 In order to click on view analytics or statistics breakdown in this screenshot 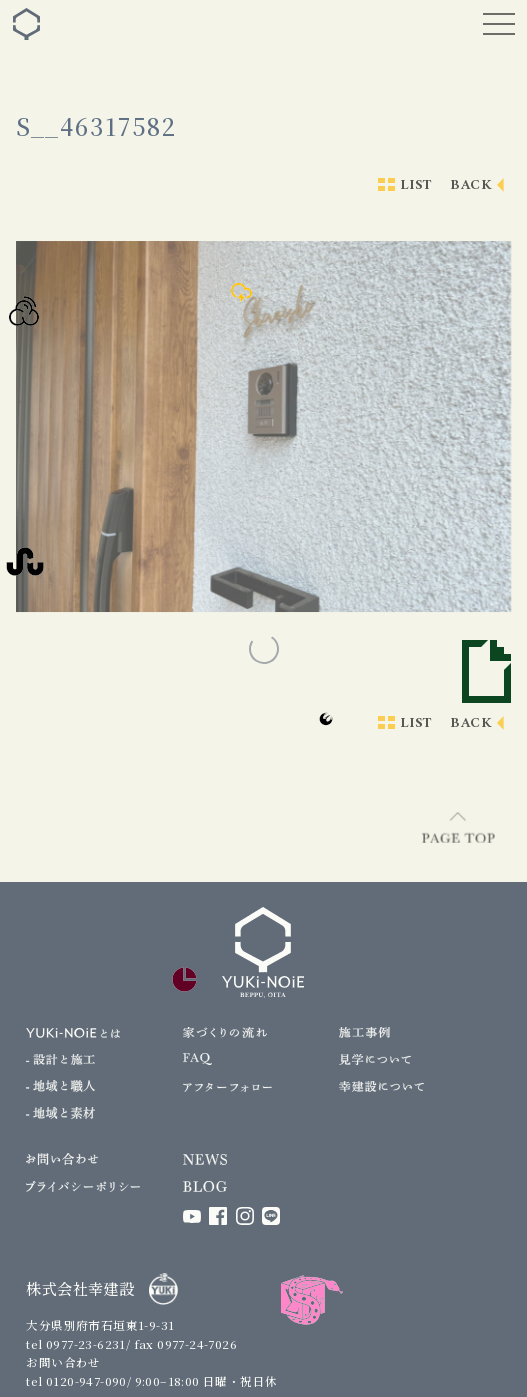, I will do `click(184, 979)`.